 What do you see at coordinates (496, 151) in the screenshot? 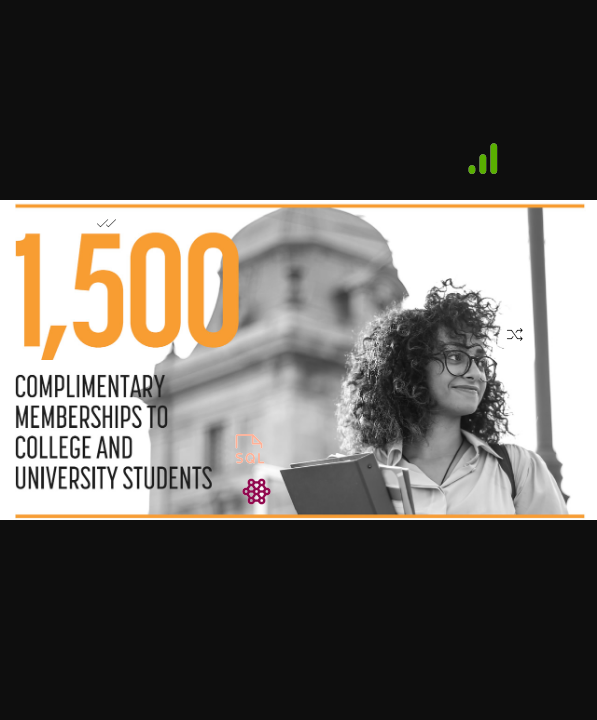
I see `indicates medium cellular signal strength` at bounding box center [496, 151].